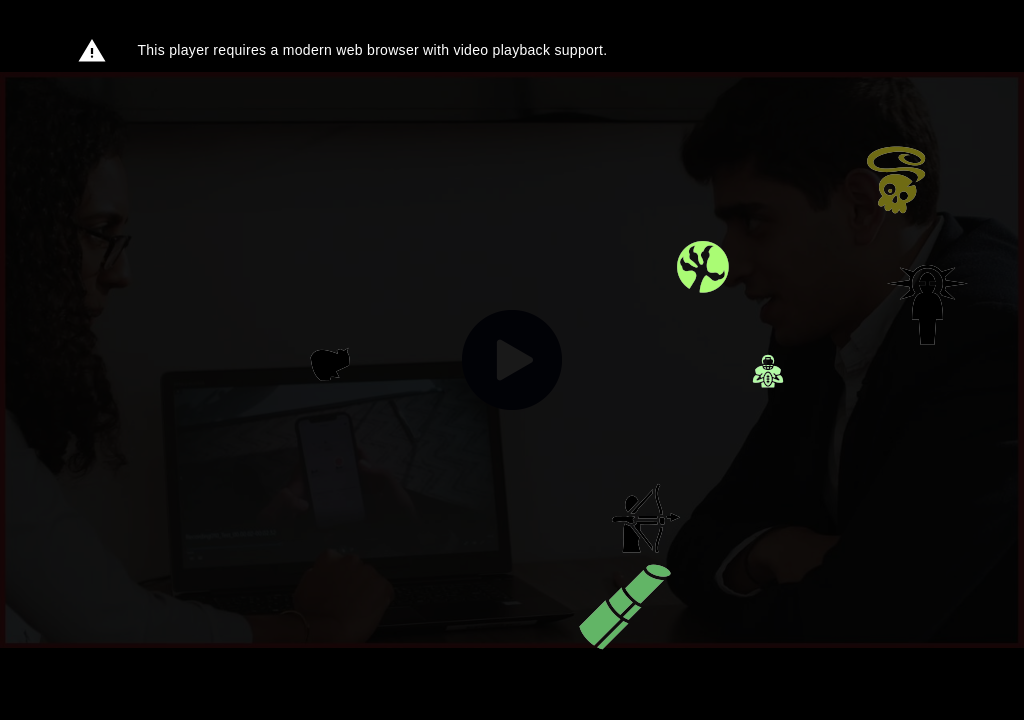 This screenshot has height=720, width=1024. I want to click on select archer class or character, so click(645, 517).